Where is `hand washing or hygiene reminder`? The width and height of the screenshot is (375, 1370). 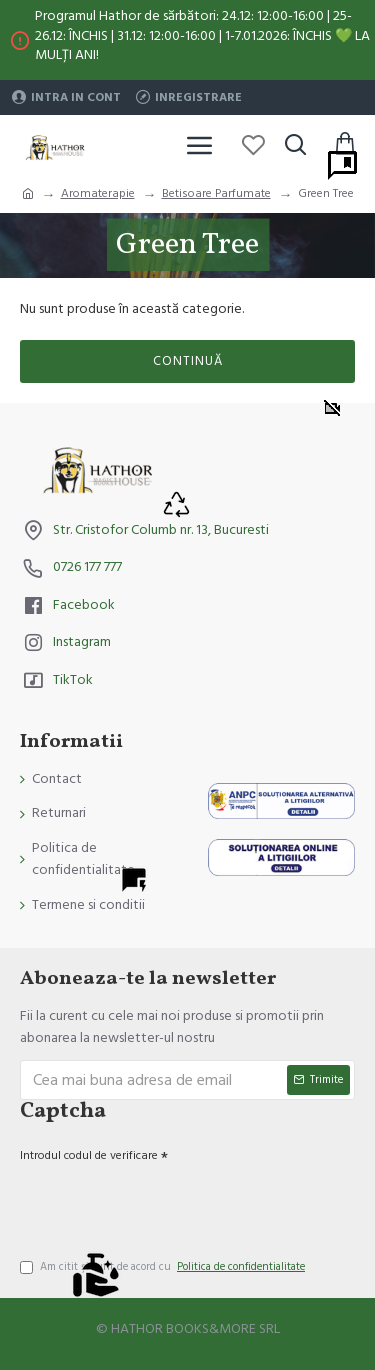 hand washing or hygiene reminder is located at coordinates (97, 1275).